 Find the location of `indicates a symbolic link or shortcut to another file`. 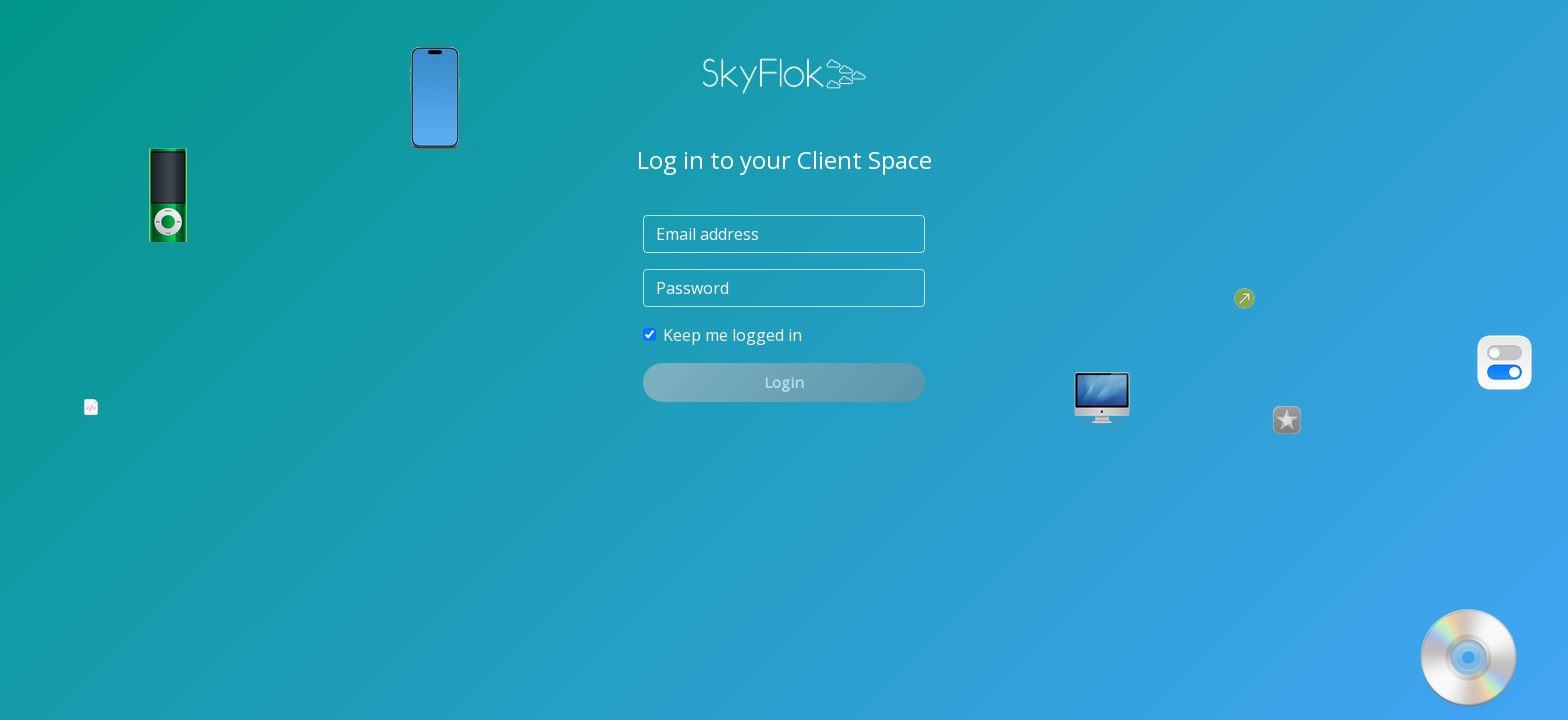

indicates a symbolic link or shortcut to another file is located at coordinates (1244, 298).